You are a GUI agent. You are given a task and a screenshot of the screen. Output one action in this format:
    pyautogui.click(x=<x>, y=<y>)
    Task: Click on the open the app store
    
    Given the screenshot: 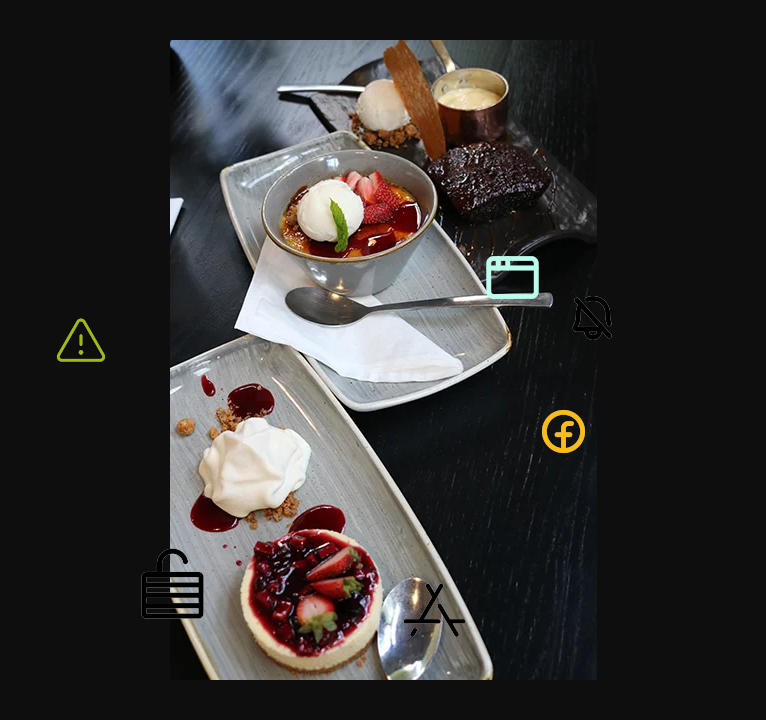 What is the action you would take?
    pyautogui.click(x=434, y=612)
    